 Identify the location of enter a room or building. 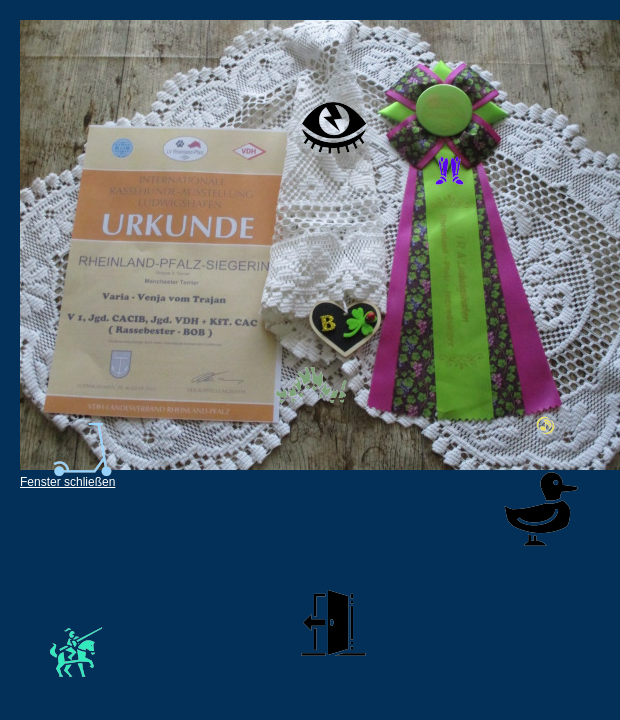
(333, 622).